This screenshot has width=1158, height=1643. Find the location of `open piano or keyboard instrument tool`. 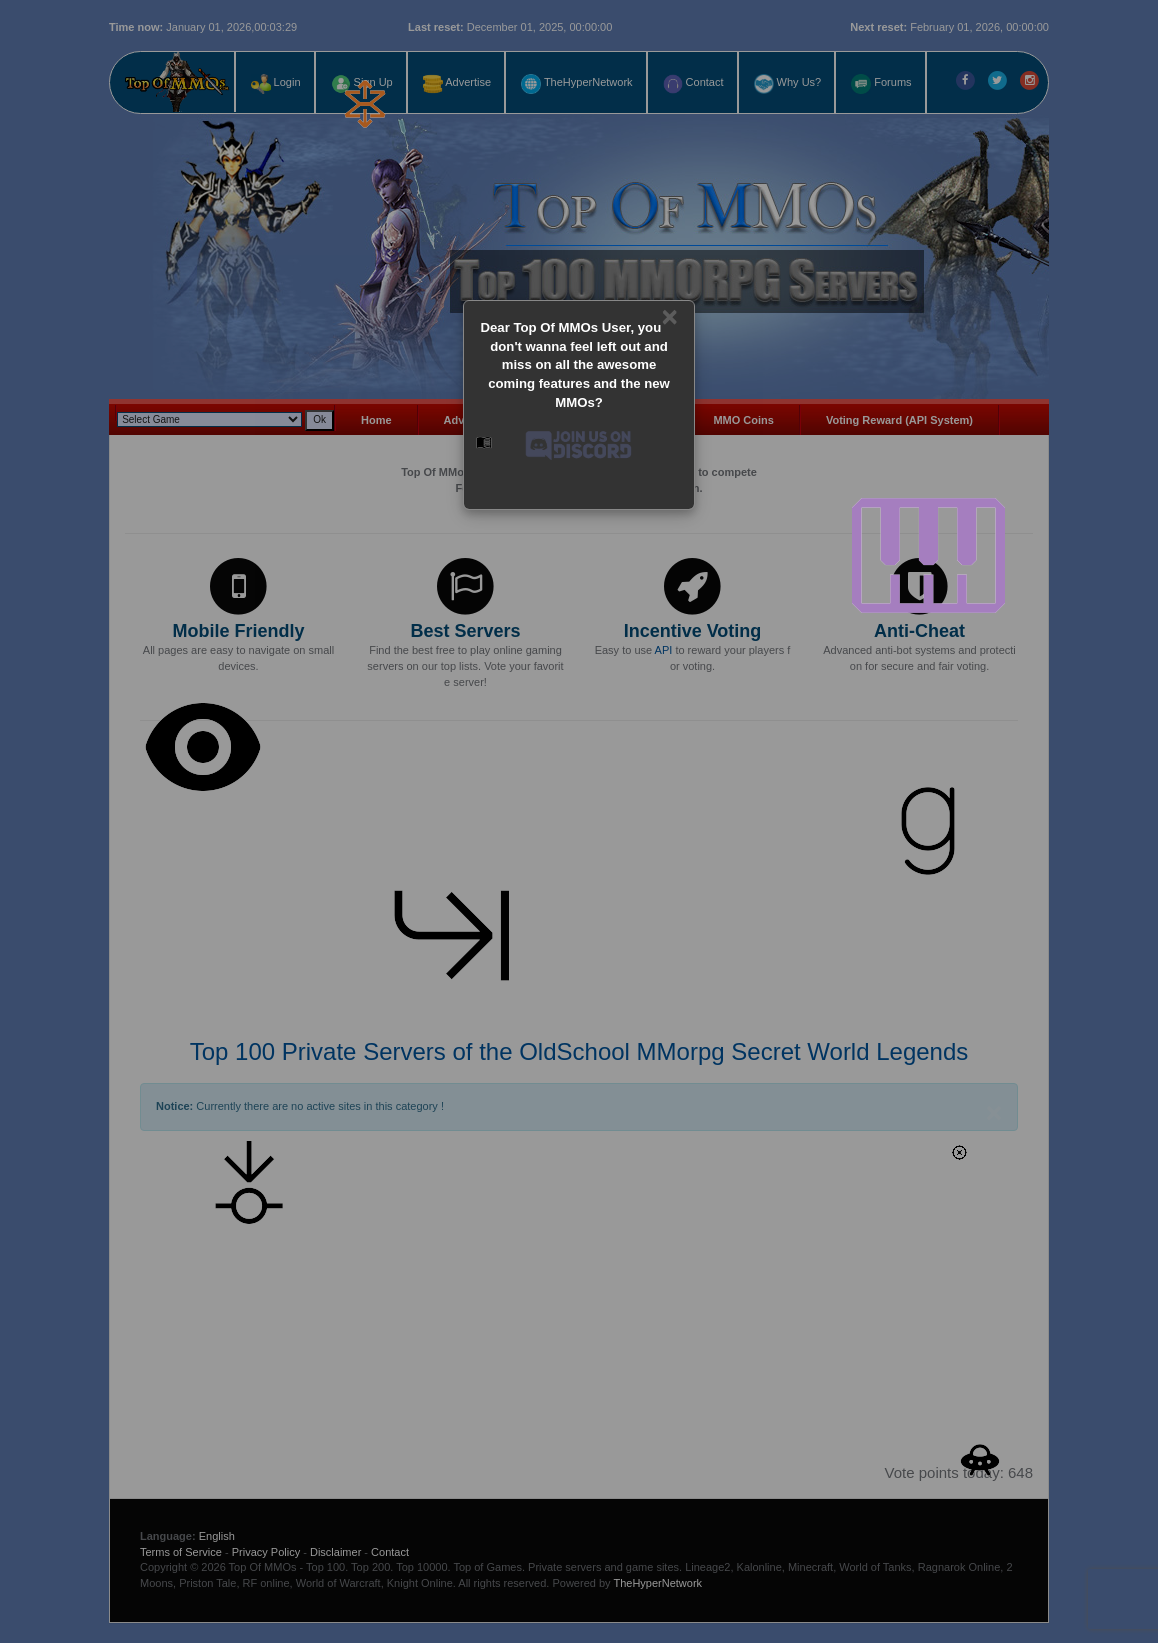

open piano or keyboard instrument tool is located at coordinates (928, 555).